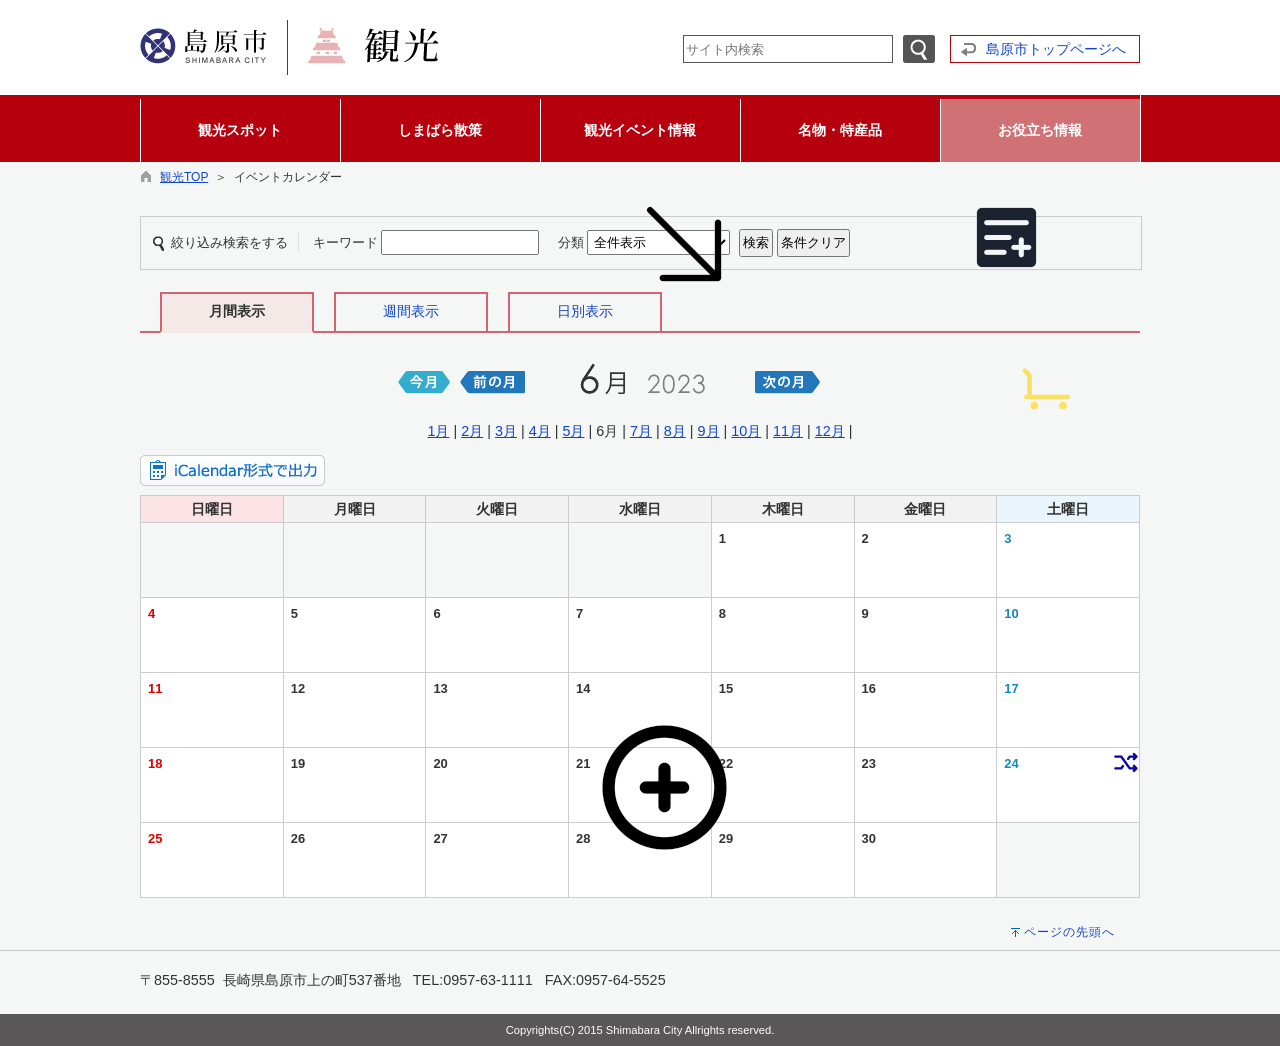  Describe the element at coordinates (1045, 386) in the screenshot. I see `view your shopping cart` at that location.